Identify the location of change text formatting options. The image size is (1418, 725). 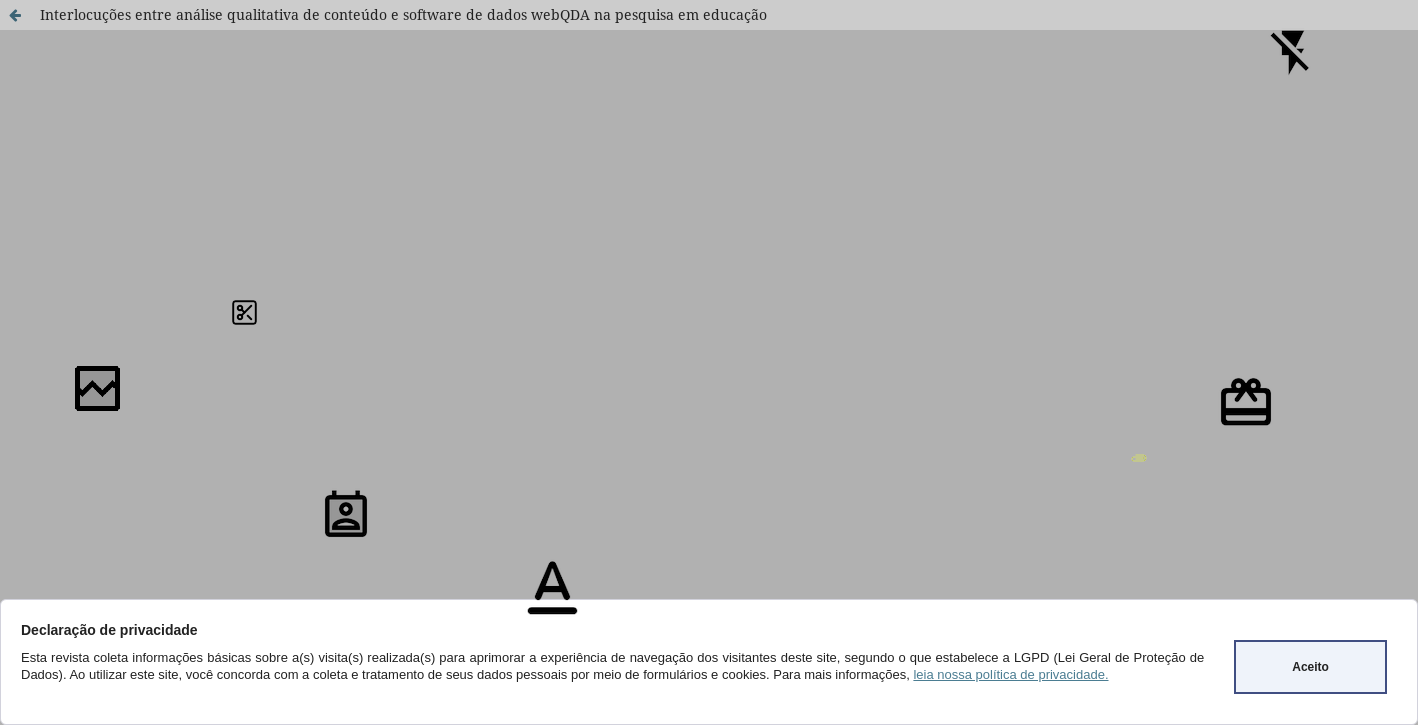
(552, 589).